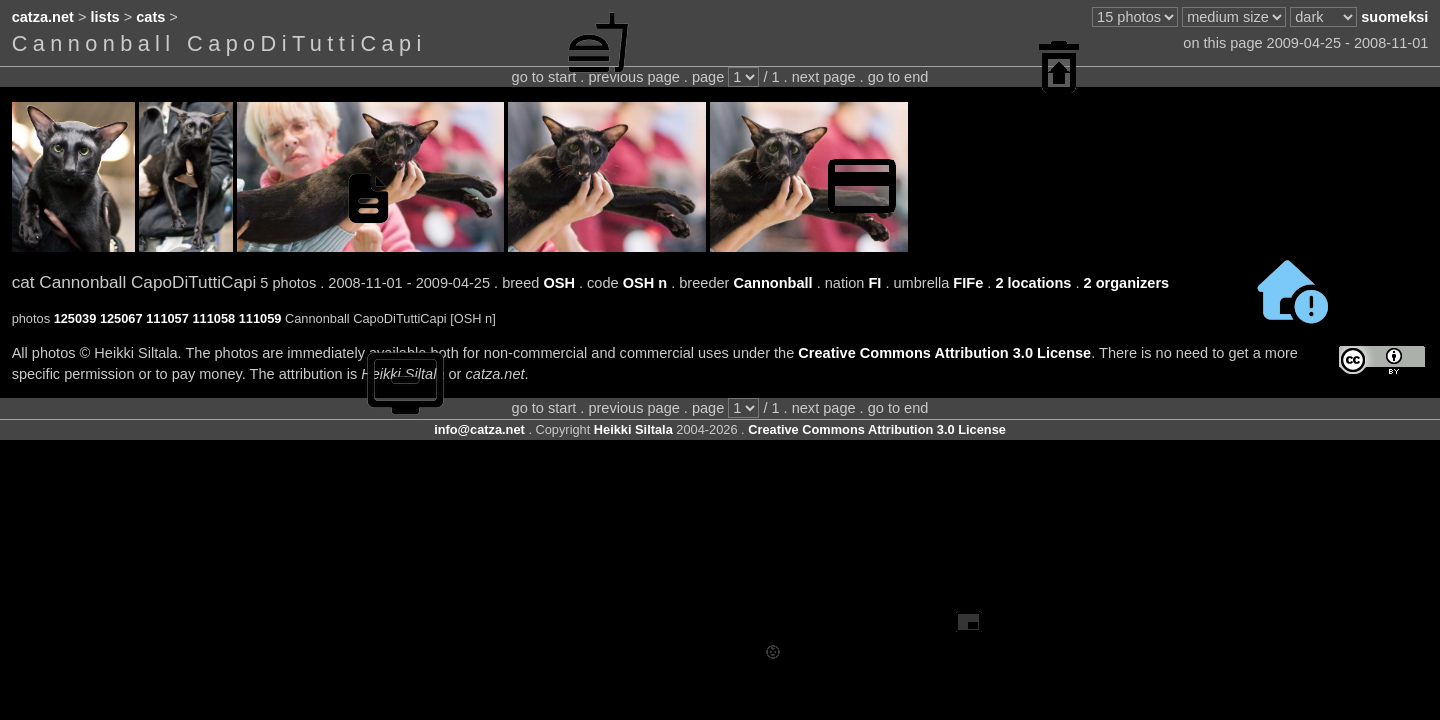  What do you see at coordinates (773, 652) in the screenshot?
I see `access baby or child-related features` at bounding box center [773, 652].